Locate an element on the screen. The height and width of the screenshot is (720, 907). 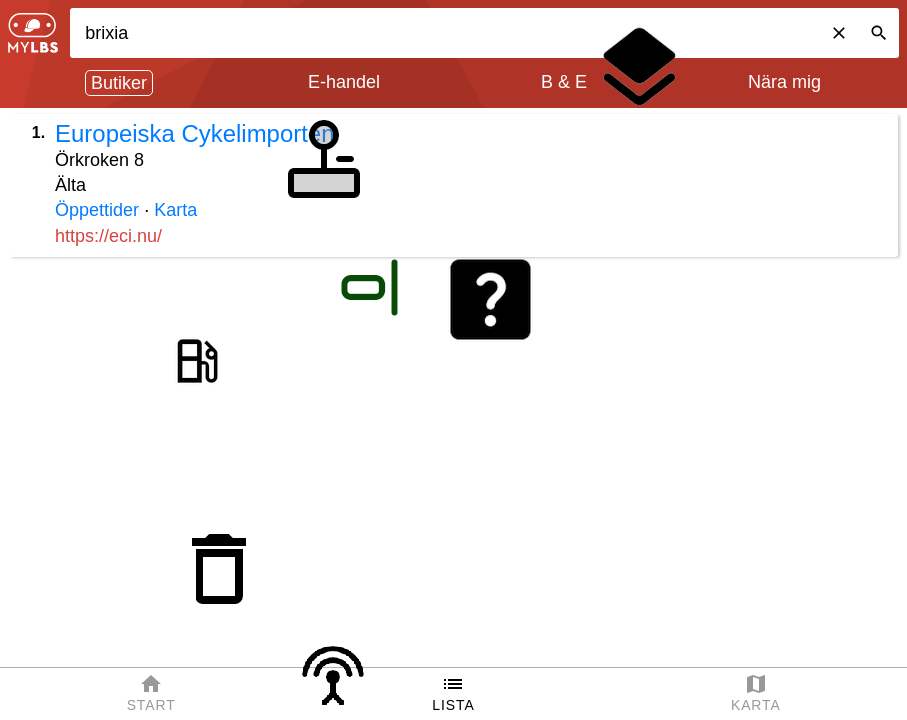
access antenna or broadcast settings is located at coordinates (333, 677).